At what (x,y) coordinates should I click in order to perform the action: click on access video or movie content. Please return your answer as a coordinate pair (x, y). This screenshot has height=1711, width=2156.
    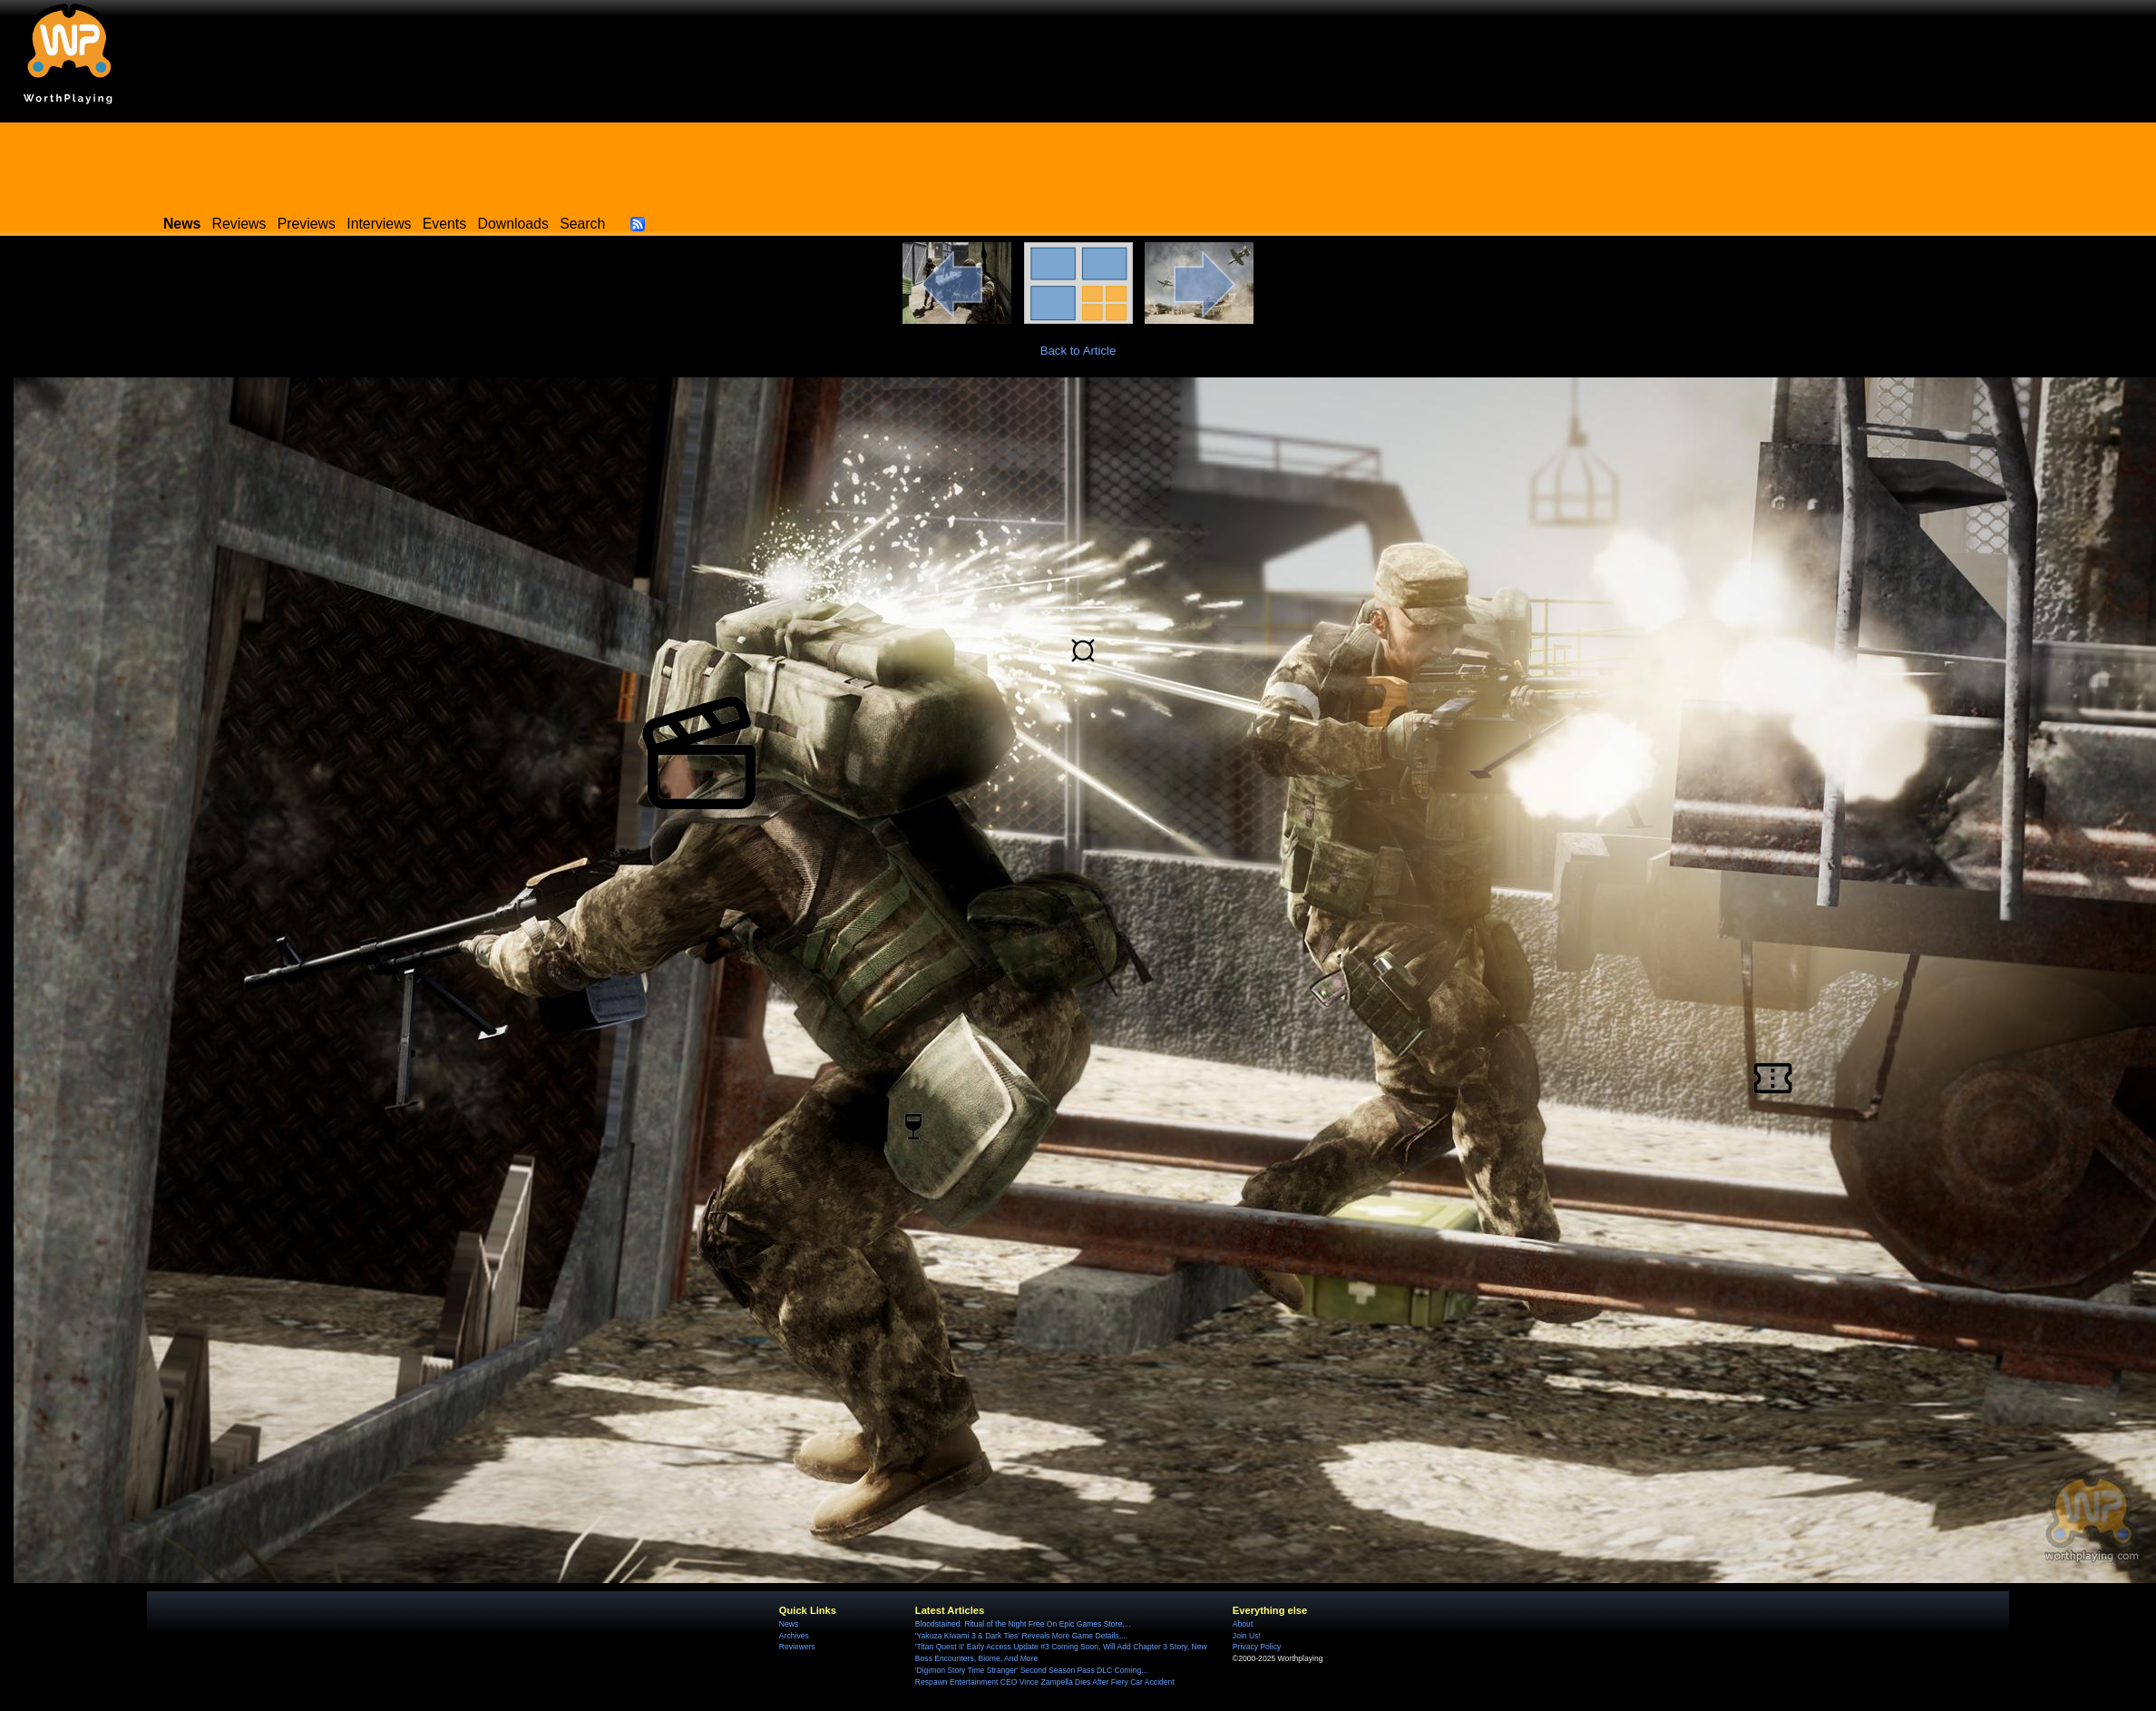
    Looking at the image, I should click on (701, 755).